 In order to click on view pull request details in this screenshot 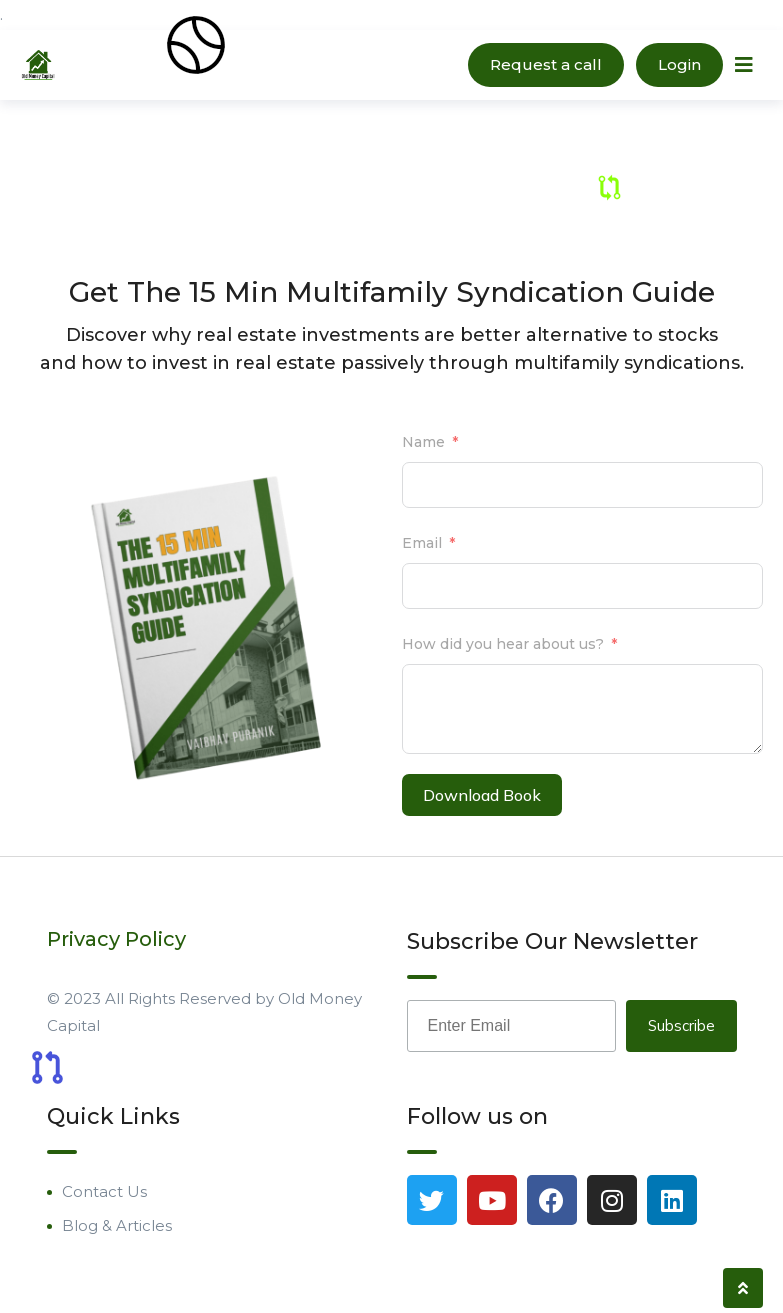, I will do `click(47, 1067)`.